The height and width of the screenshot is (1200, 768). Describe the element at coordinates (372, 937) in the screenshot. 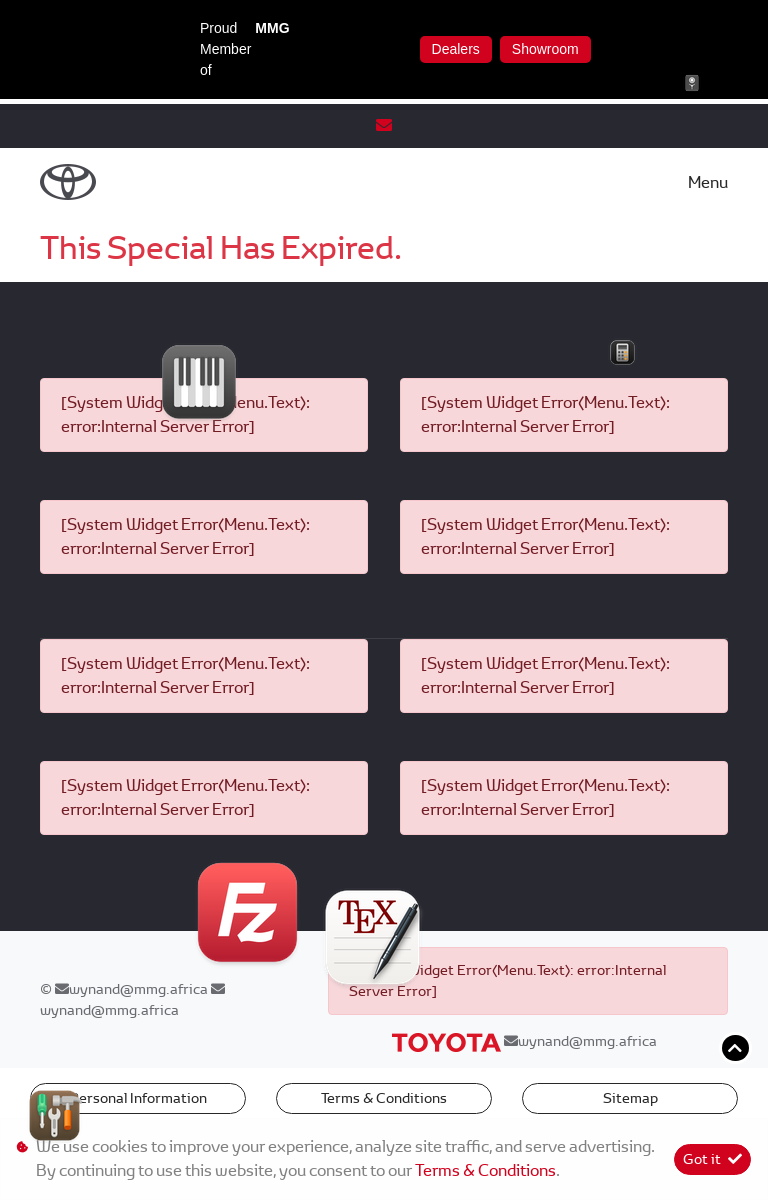

I see `open texstudio latex editor` at that location.